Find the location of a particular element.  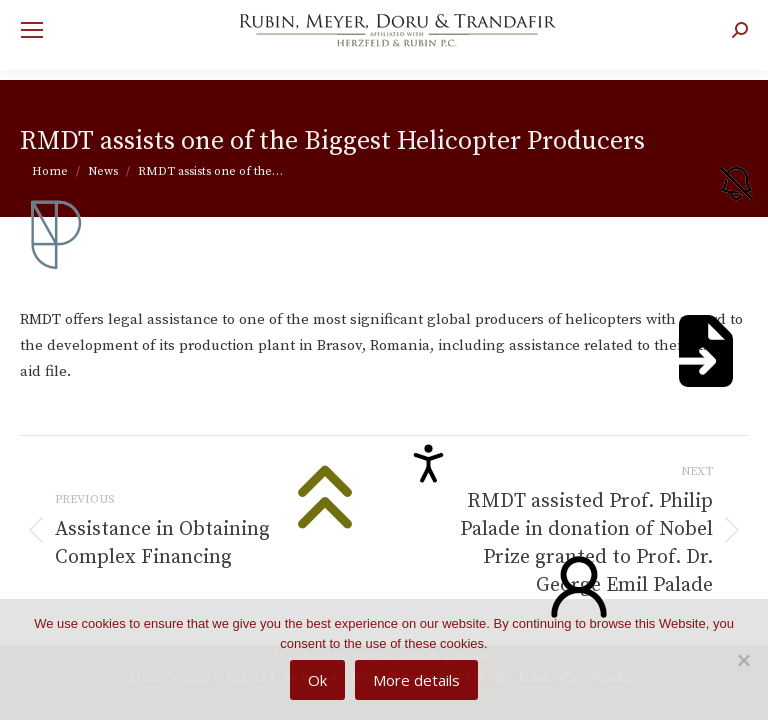

scroll to top of page is located at coordinates (325, 497).